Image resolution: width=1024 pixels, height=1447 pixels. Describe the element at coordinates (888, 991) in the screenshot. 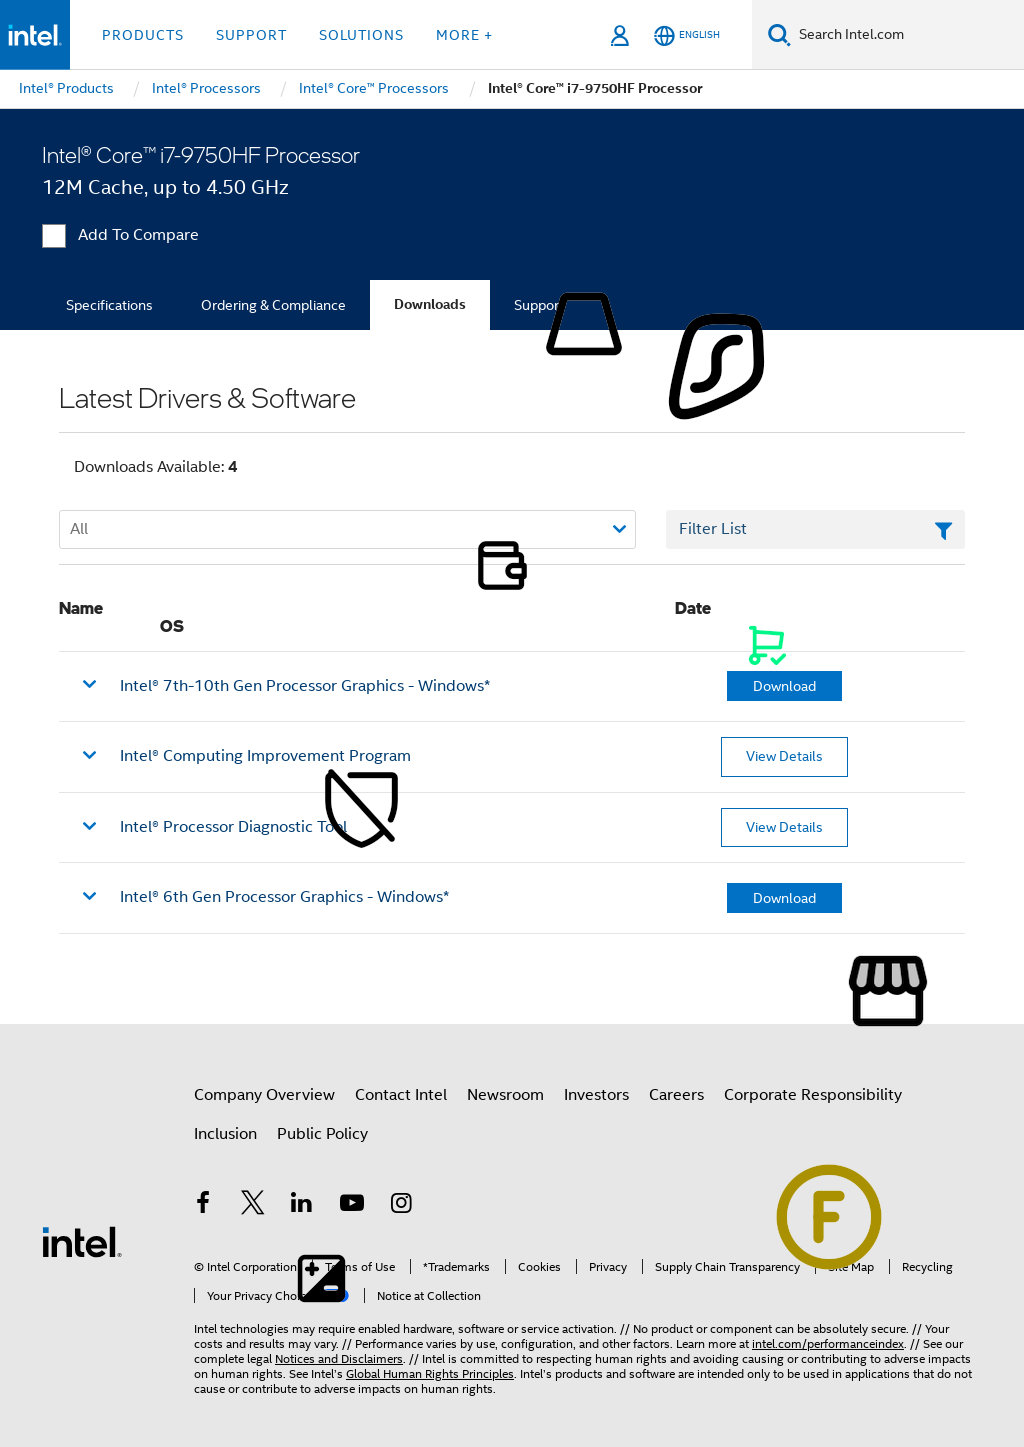

I see `browse nearby shops or stores` at that location.